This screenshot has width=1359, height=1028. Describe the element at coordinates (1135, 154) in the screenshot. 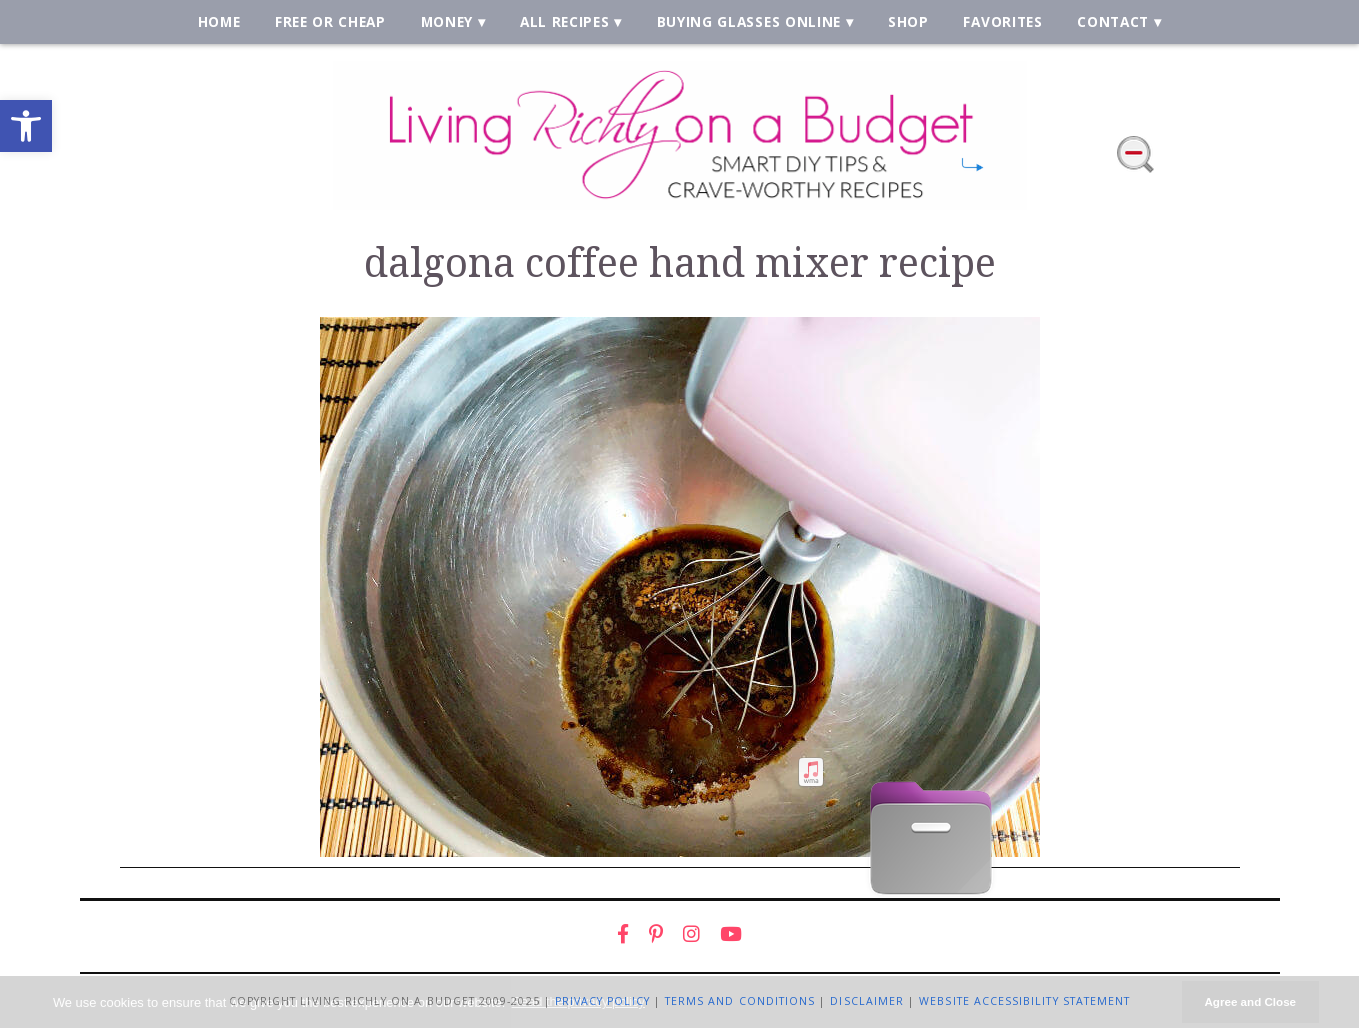

I see `zoom out of the current view` at that location.